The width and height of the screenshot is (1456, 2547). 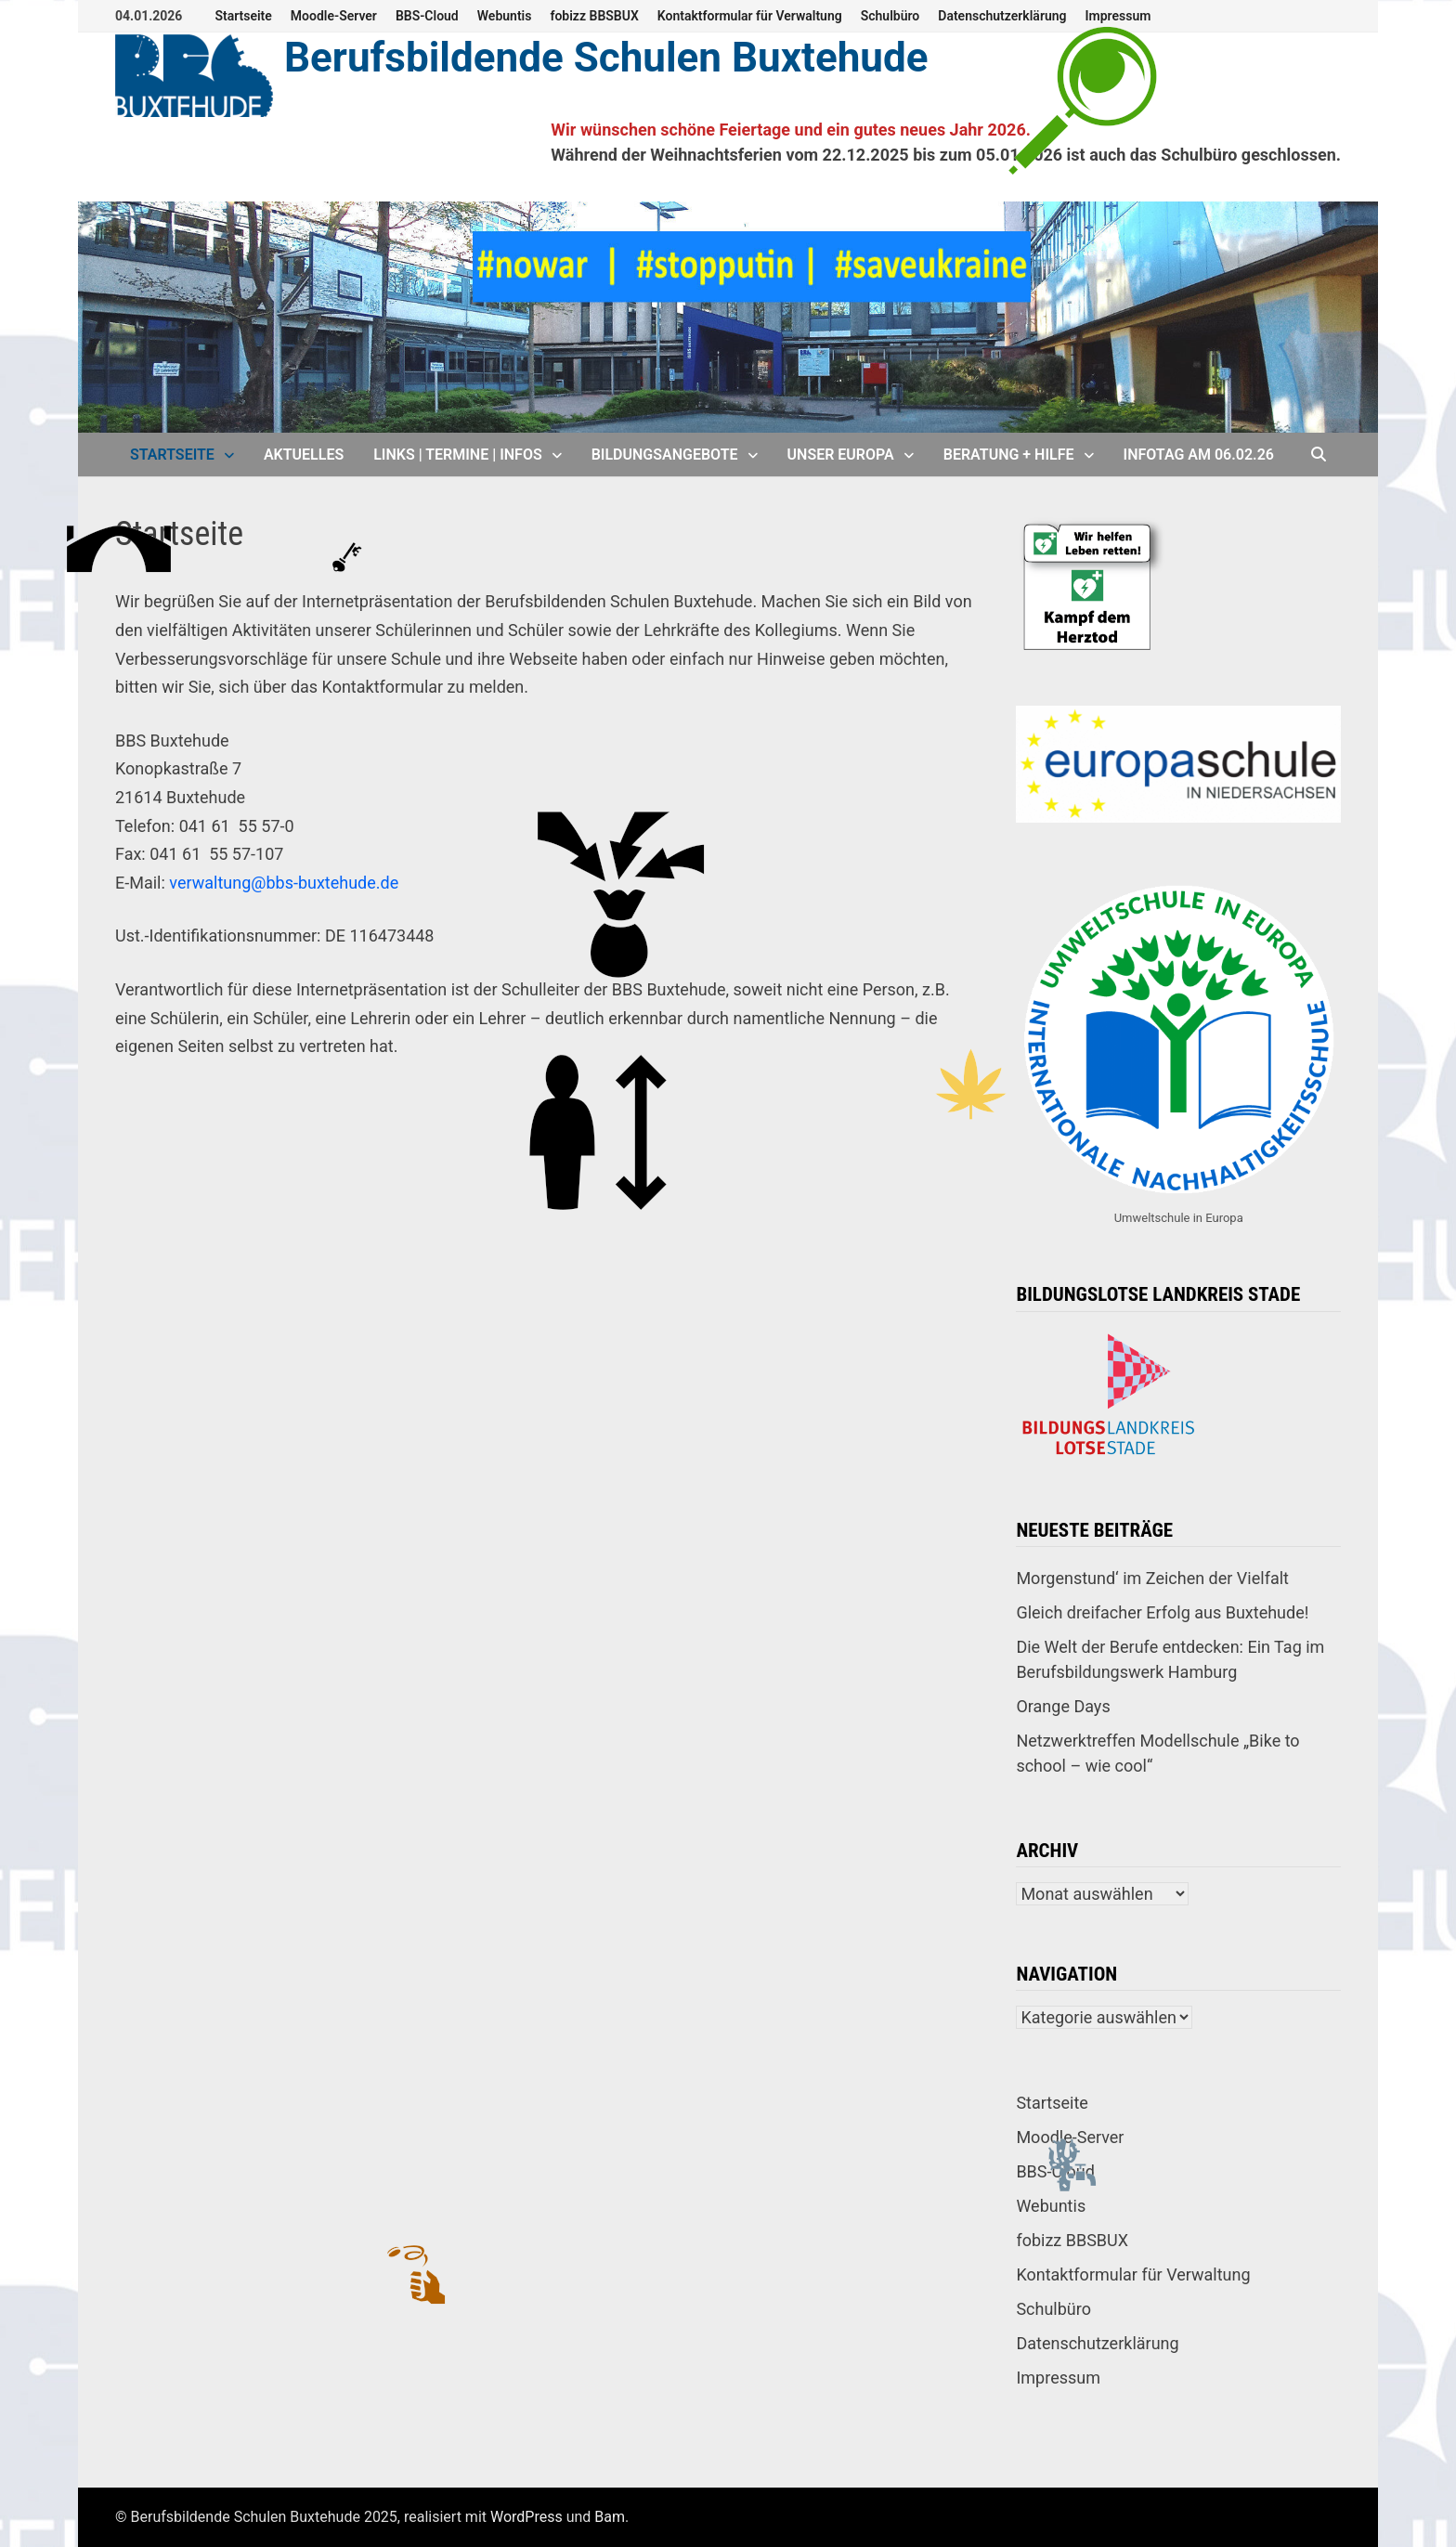 What do you see at coordinates (119, 524) in the screenshot?
I see `build or place a bridge structure` at bounding box center [119, 524].